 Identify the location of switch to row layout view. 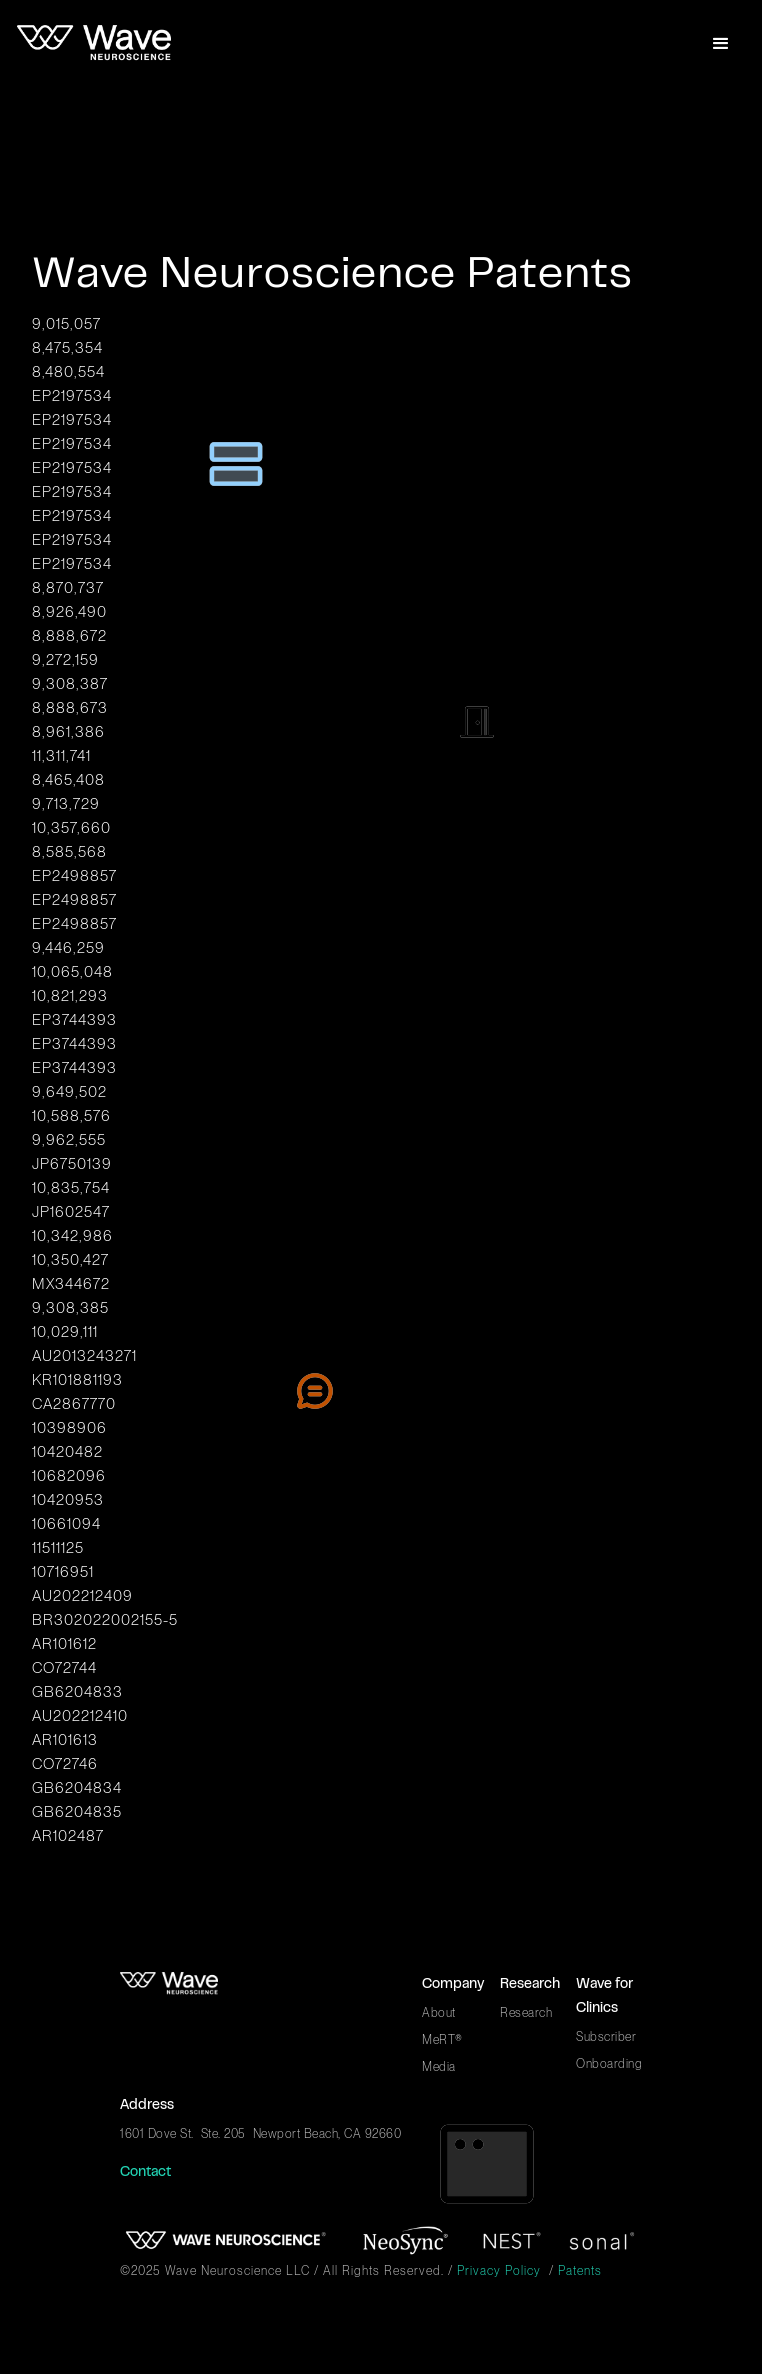
(236, 464).